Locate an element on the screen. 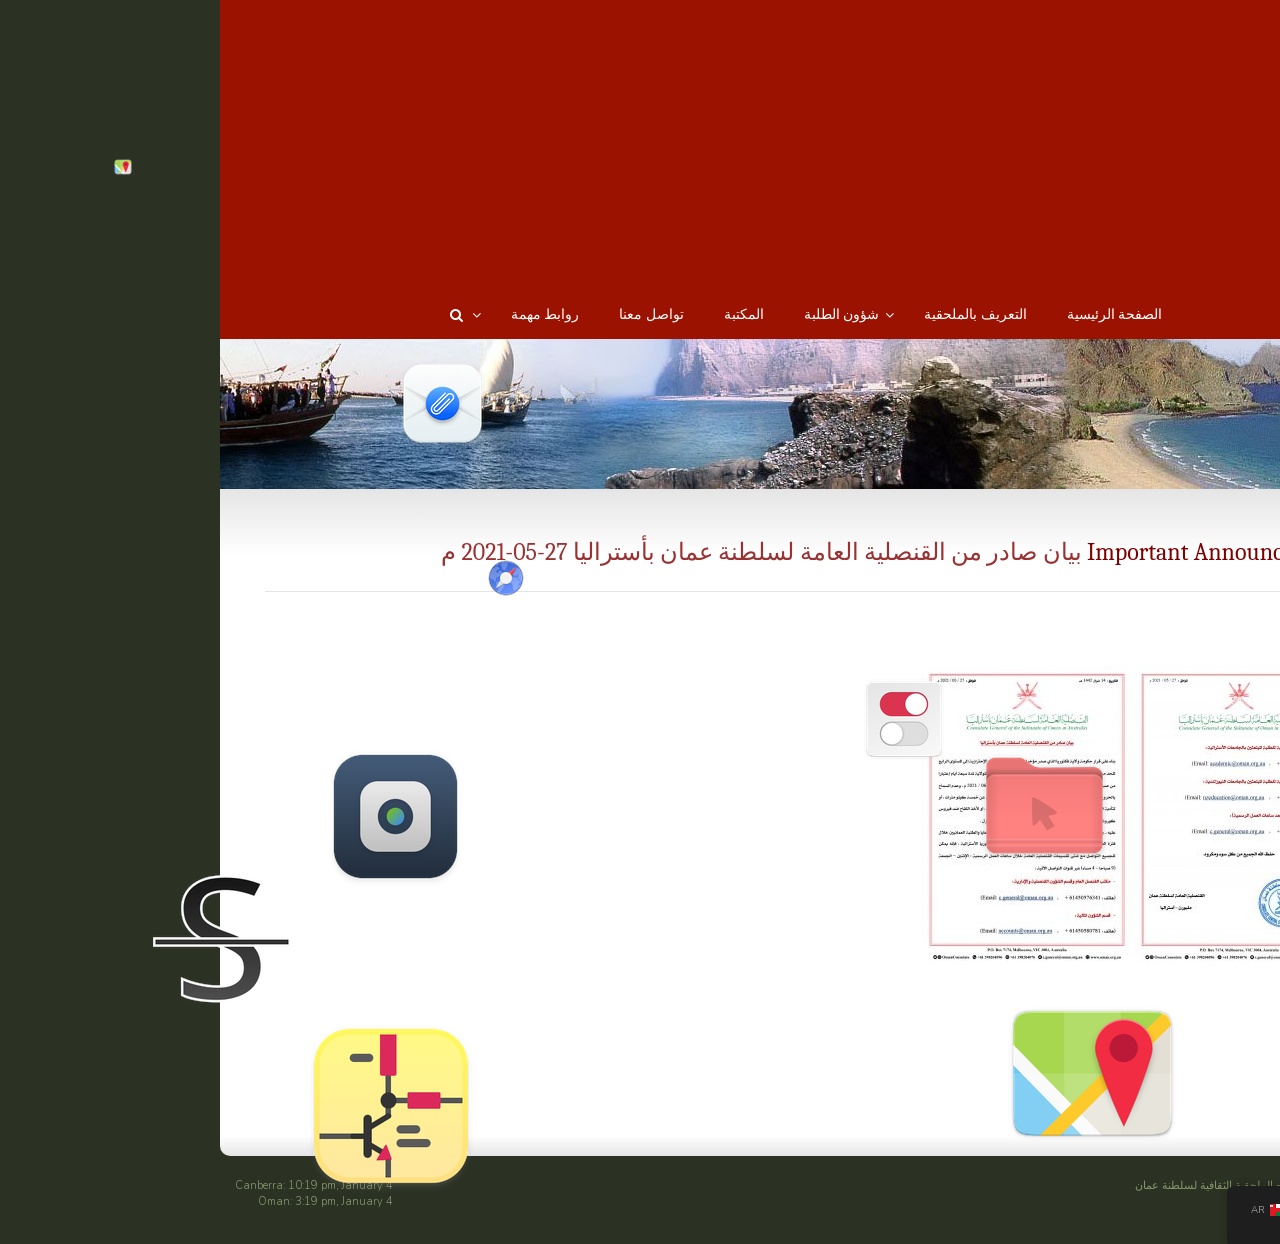 This screenshot has height=1244, width=1280. open gnome tweaks to customize desktop settings is located at coordinates (904, 719).